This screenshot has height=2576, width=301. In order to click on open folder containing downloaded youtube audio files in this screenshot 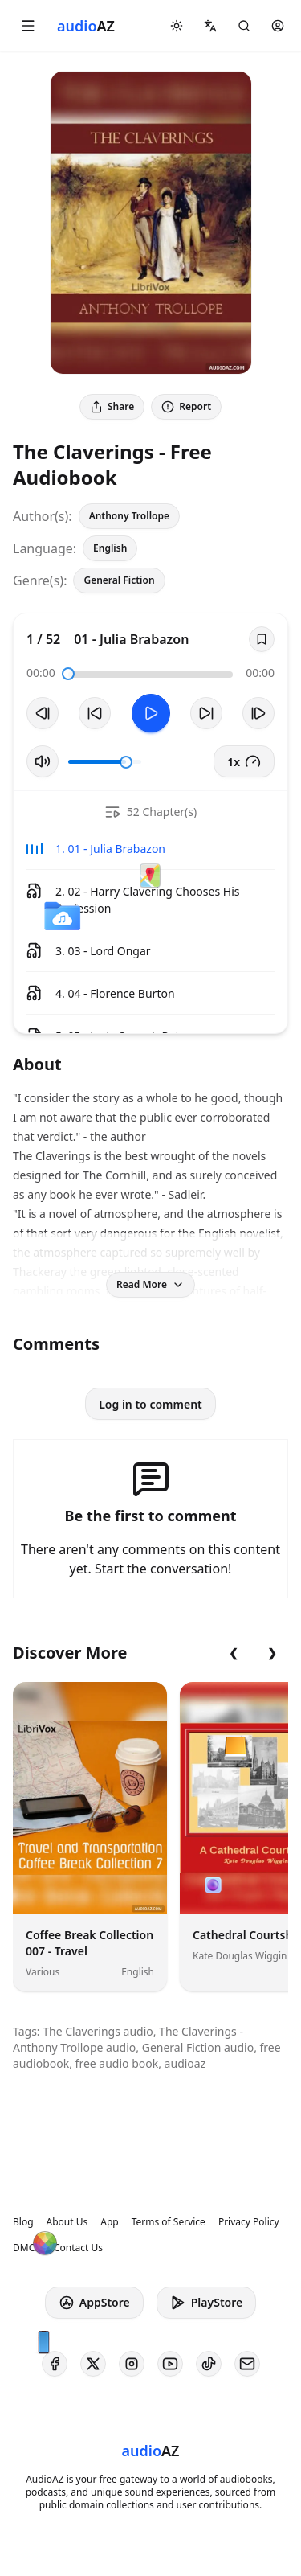, I will do `click(62, 917)`.